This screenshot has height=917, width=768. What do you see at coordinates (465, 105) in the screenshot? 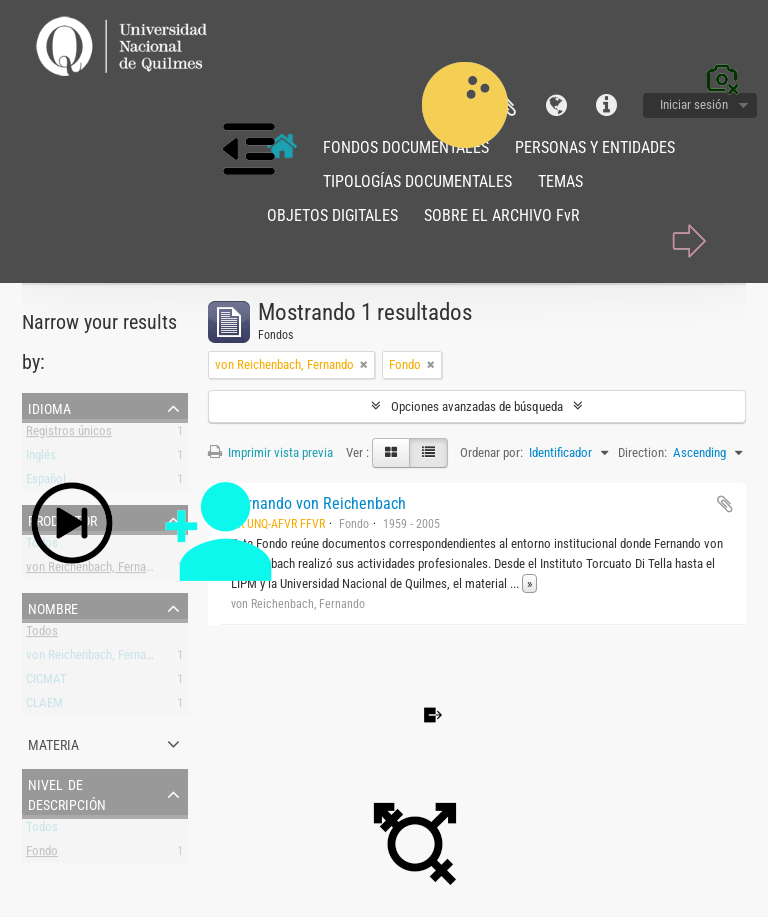
I see `access bowling game or activity` at bounding box center [465, 105].